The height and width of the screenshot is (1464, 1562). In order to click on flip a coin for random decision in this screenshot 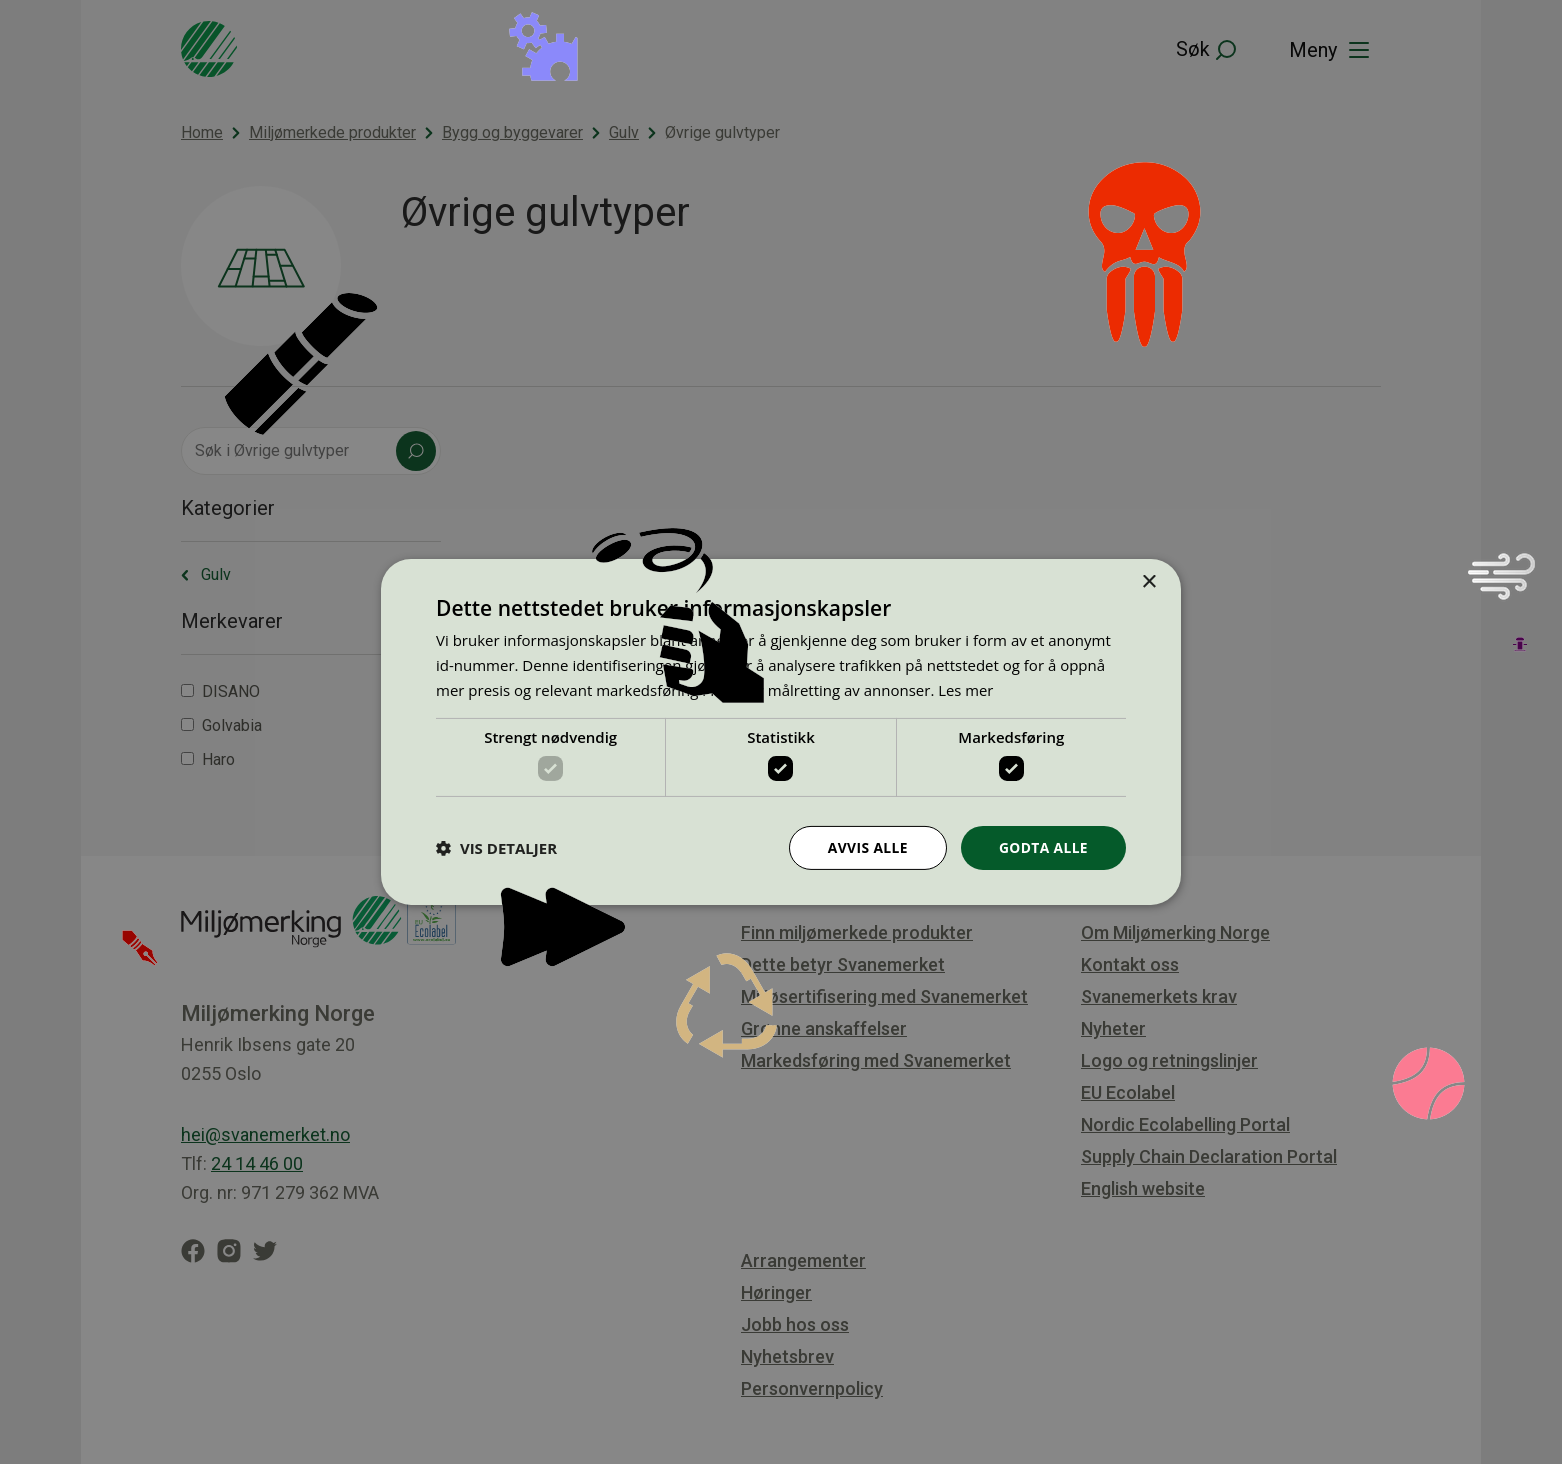, I will do `click(672, 611)`.